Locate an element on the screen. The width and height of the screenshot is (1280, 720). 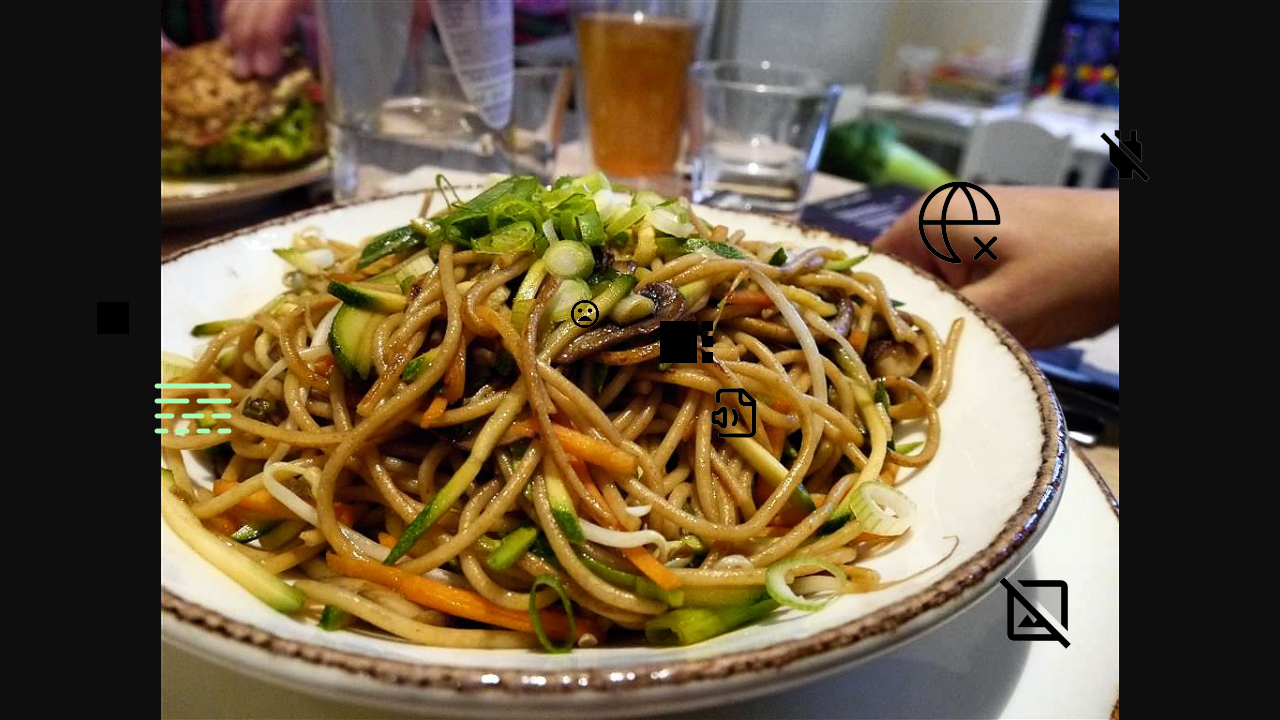
stop media playback is located at coordinates (113, 318).